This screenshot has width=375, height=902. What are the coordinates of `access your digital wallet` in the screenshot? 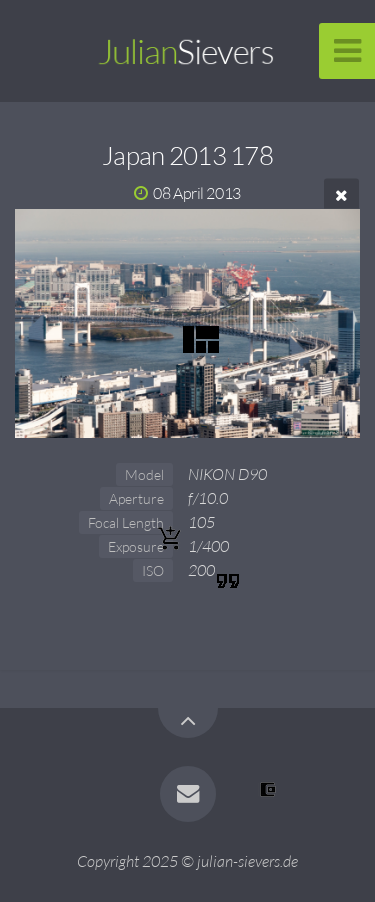 It's located at (267, 789).